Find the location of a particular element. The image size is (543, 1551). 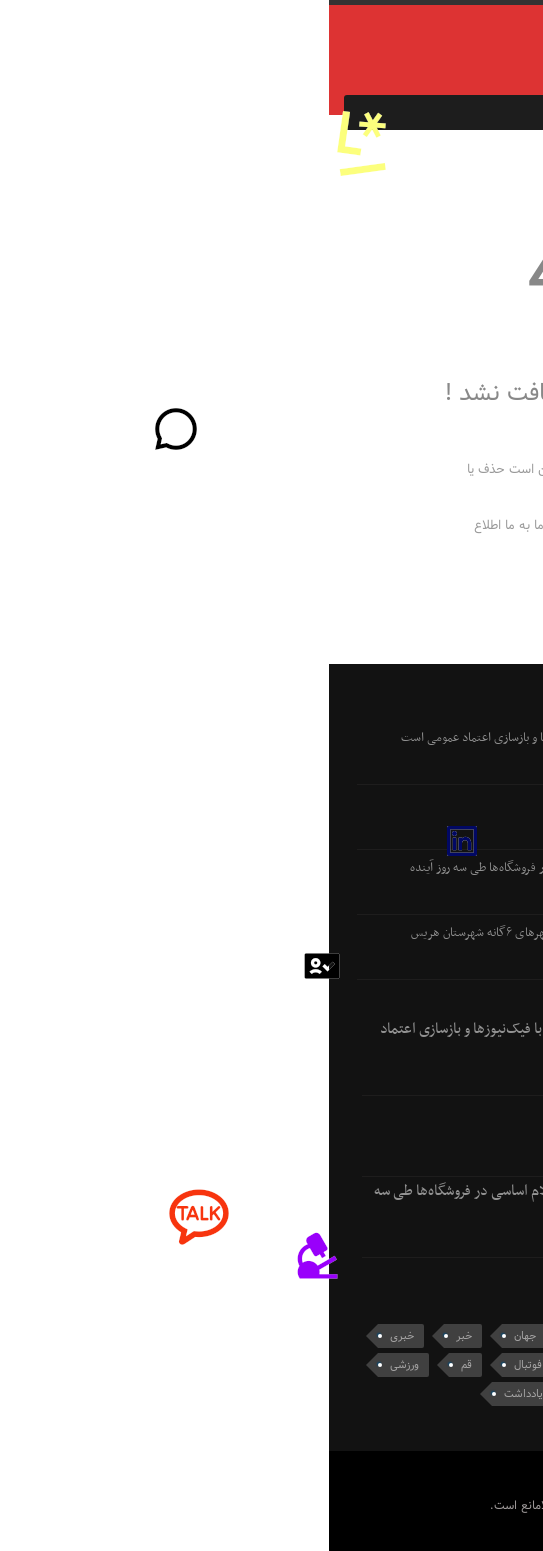

access laboratory or research features is located at coordinates (317, 1256).